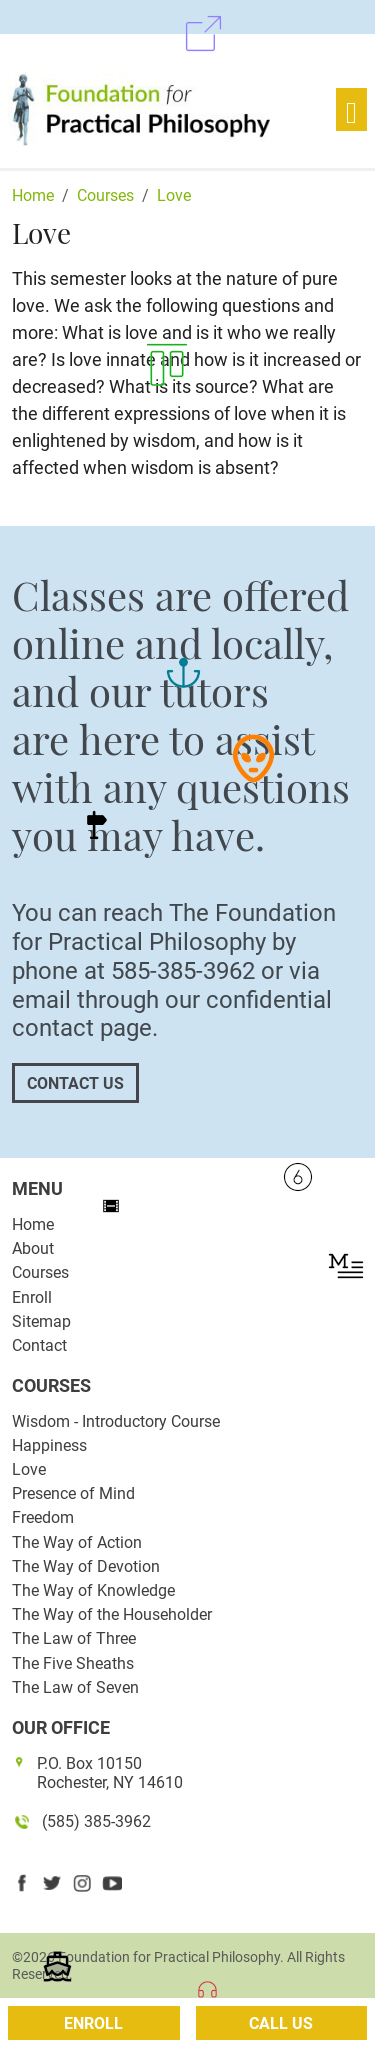 Image resolution: width=375 pixels, height=2048 pixels. I want to click on navigate to the next step or section, so click(97, 825).